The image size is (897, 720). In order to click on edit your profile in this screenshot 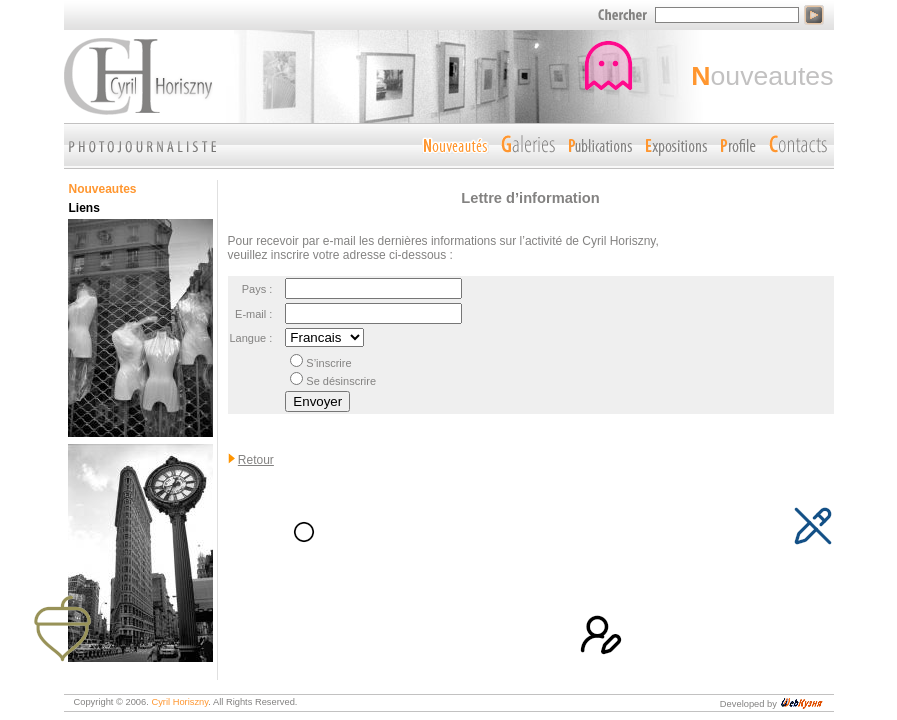, I will do `click(601, 634)`.